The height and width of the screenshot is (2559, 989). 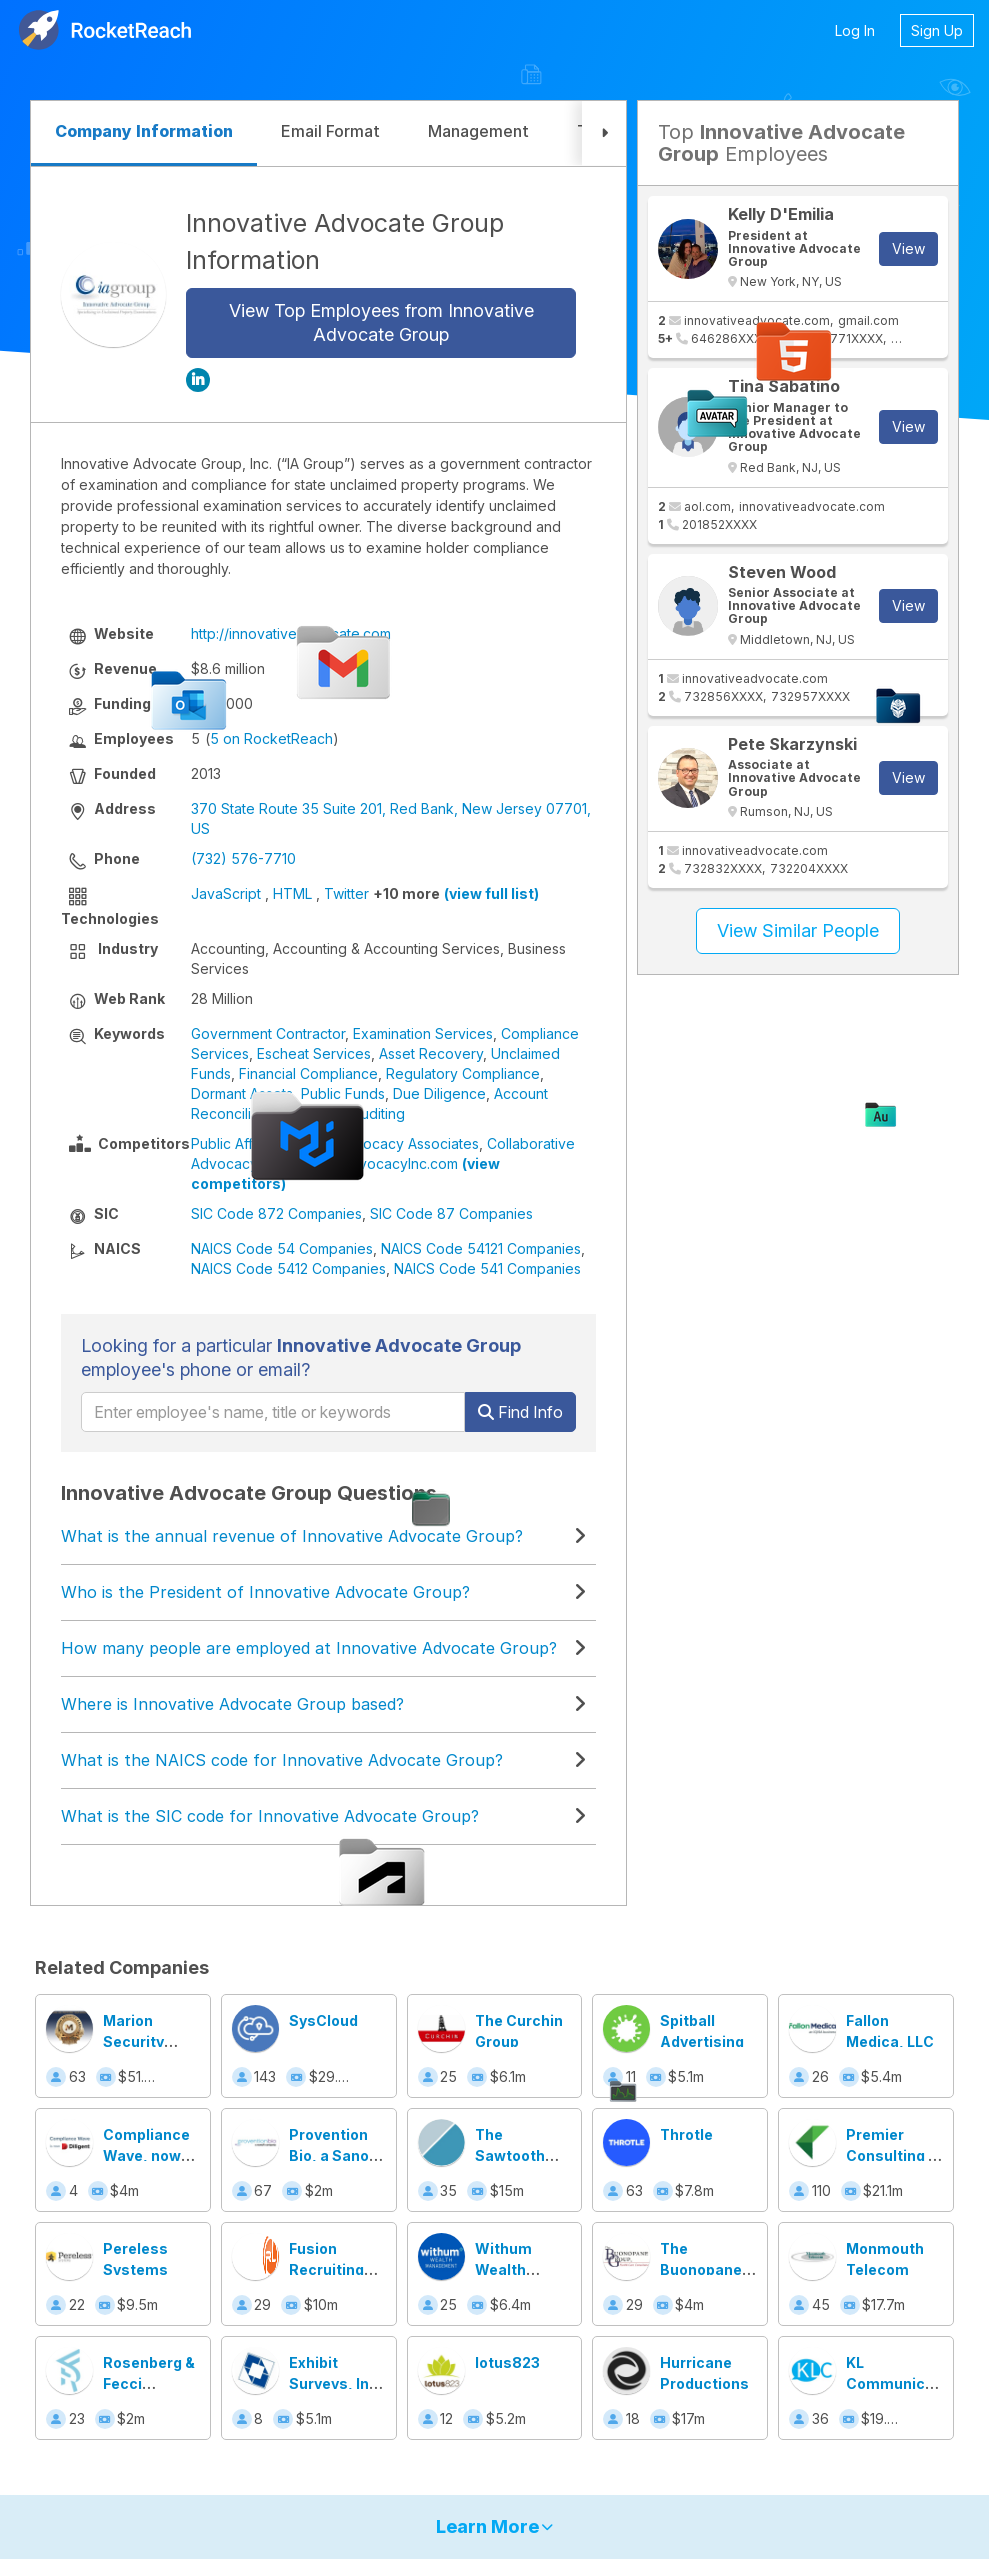 I want to click on open vrchat avatar files folder, so click(x=717, y=415).